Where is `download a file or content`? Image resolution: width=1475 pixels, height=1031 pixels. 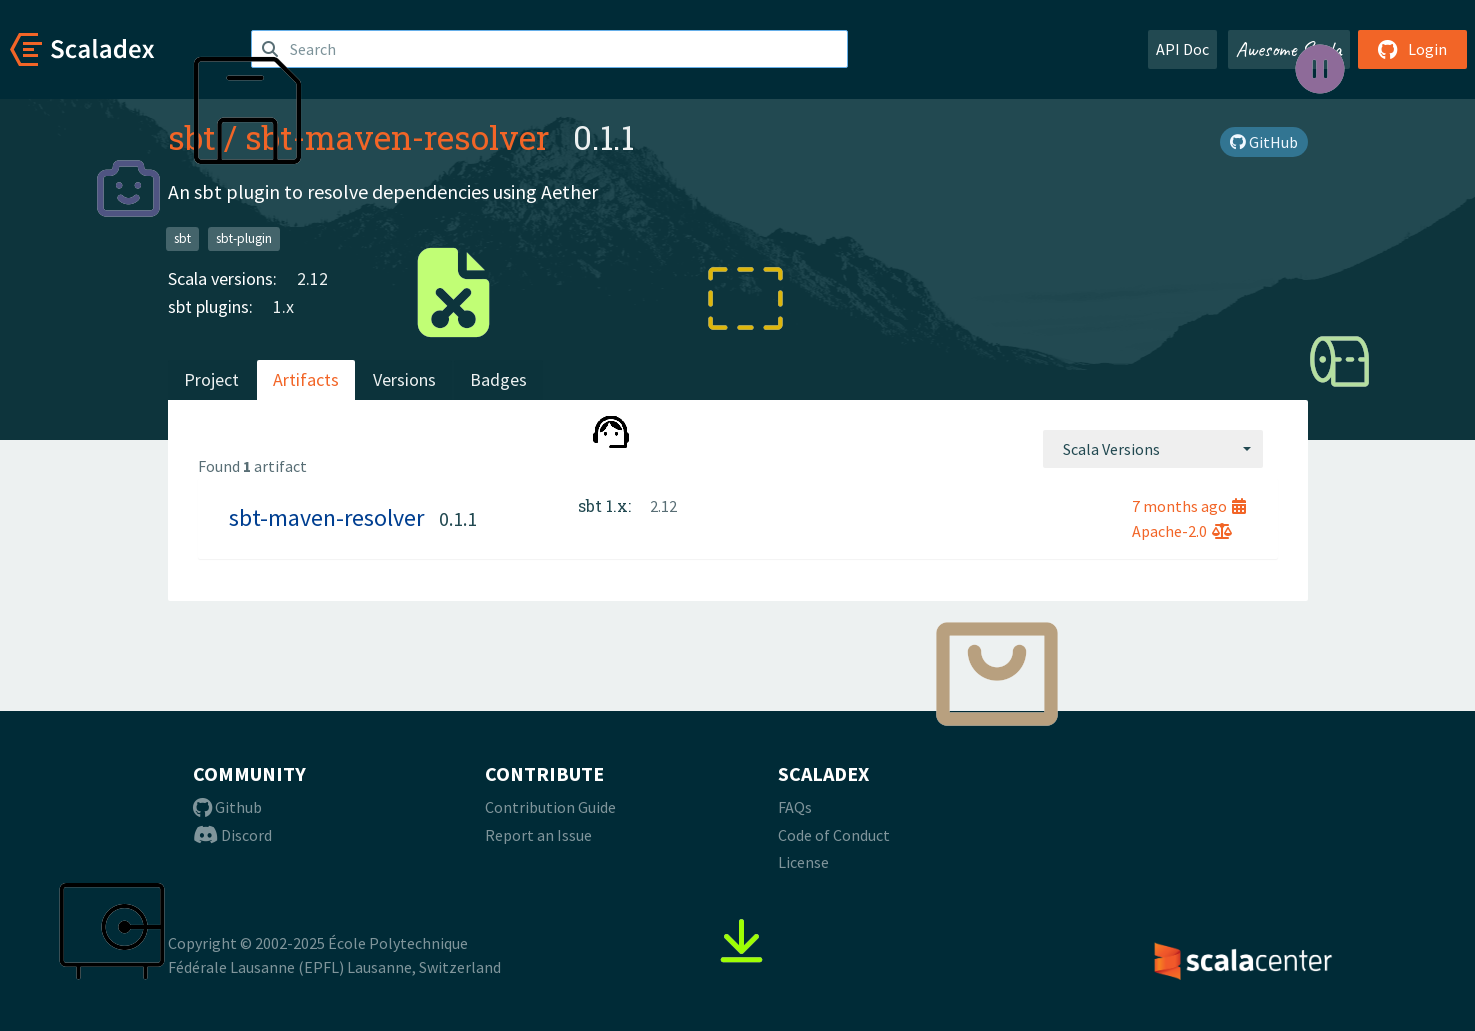
download a file or content is located at coordinates (741, 941).